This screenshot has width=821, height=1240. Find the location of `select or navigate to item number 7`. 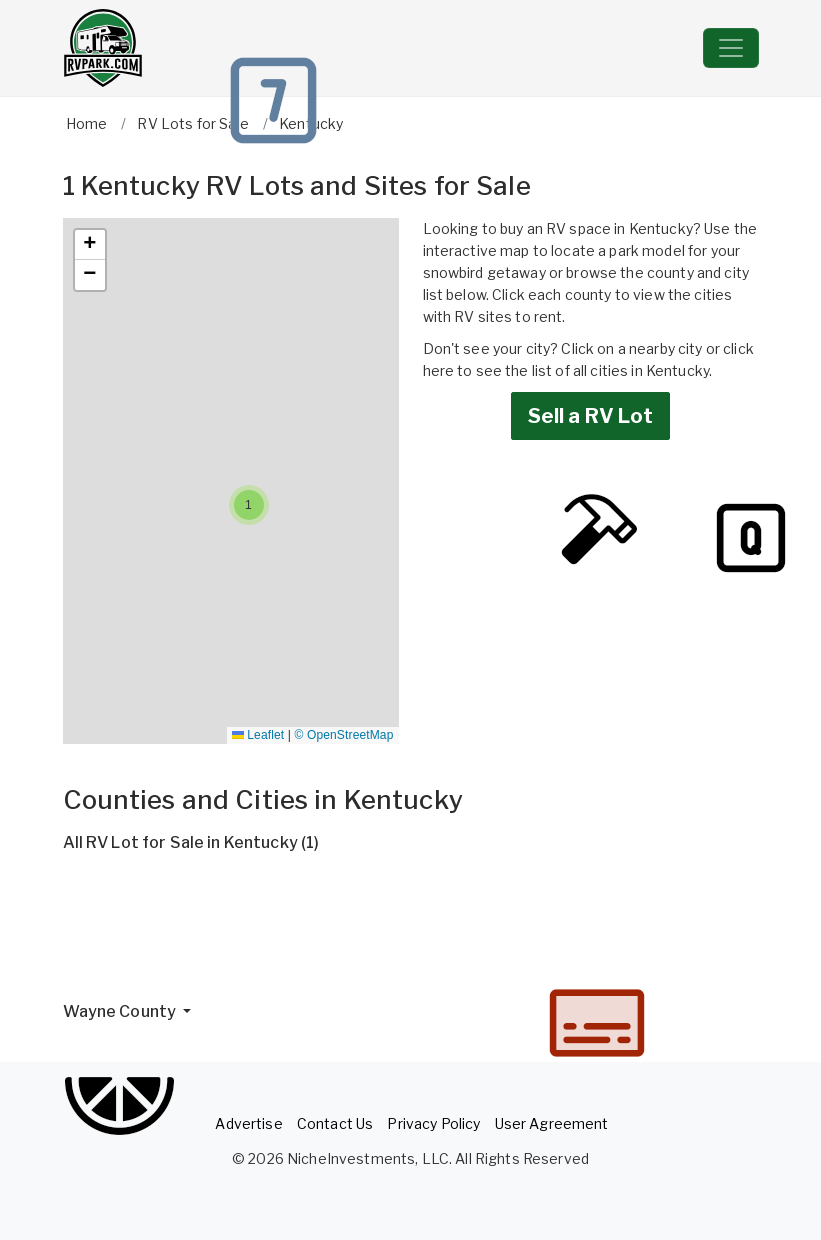

select or navigate to item number 7 is located at coordinates (273, 100).